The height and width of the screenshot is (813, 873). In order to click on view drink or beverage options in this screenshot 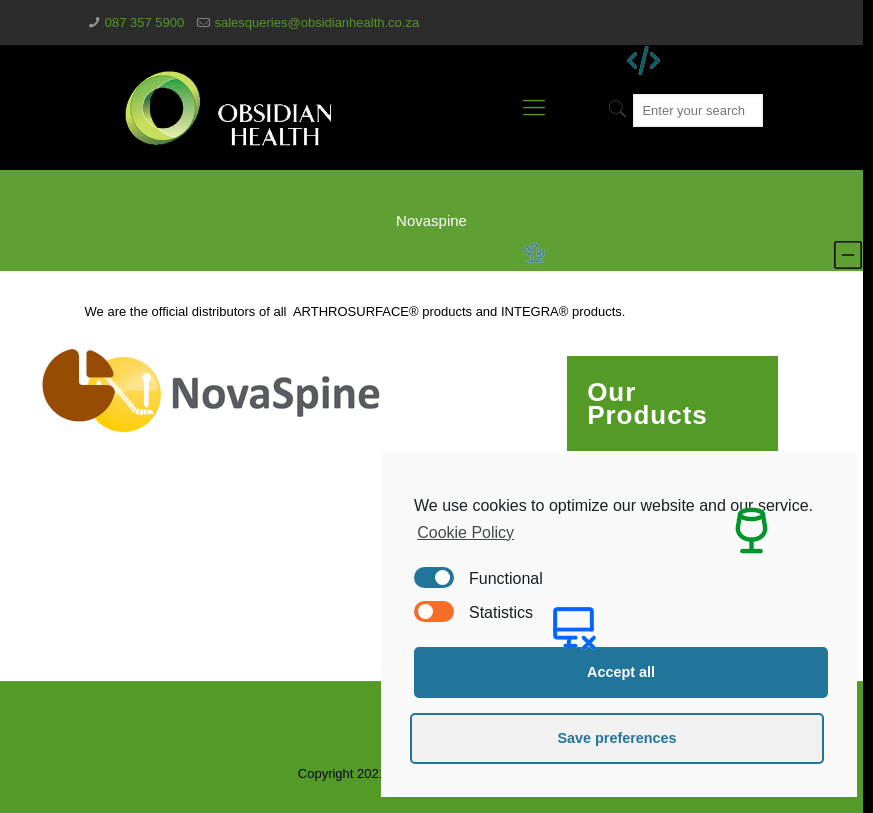, I will do `click(751, 530)`.